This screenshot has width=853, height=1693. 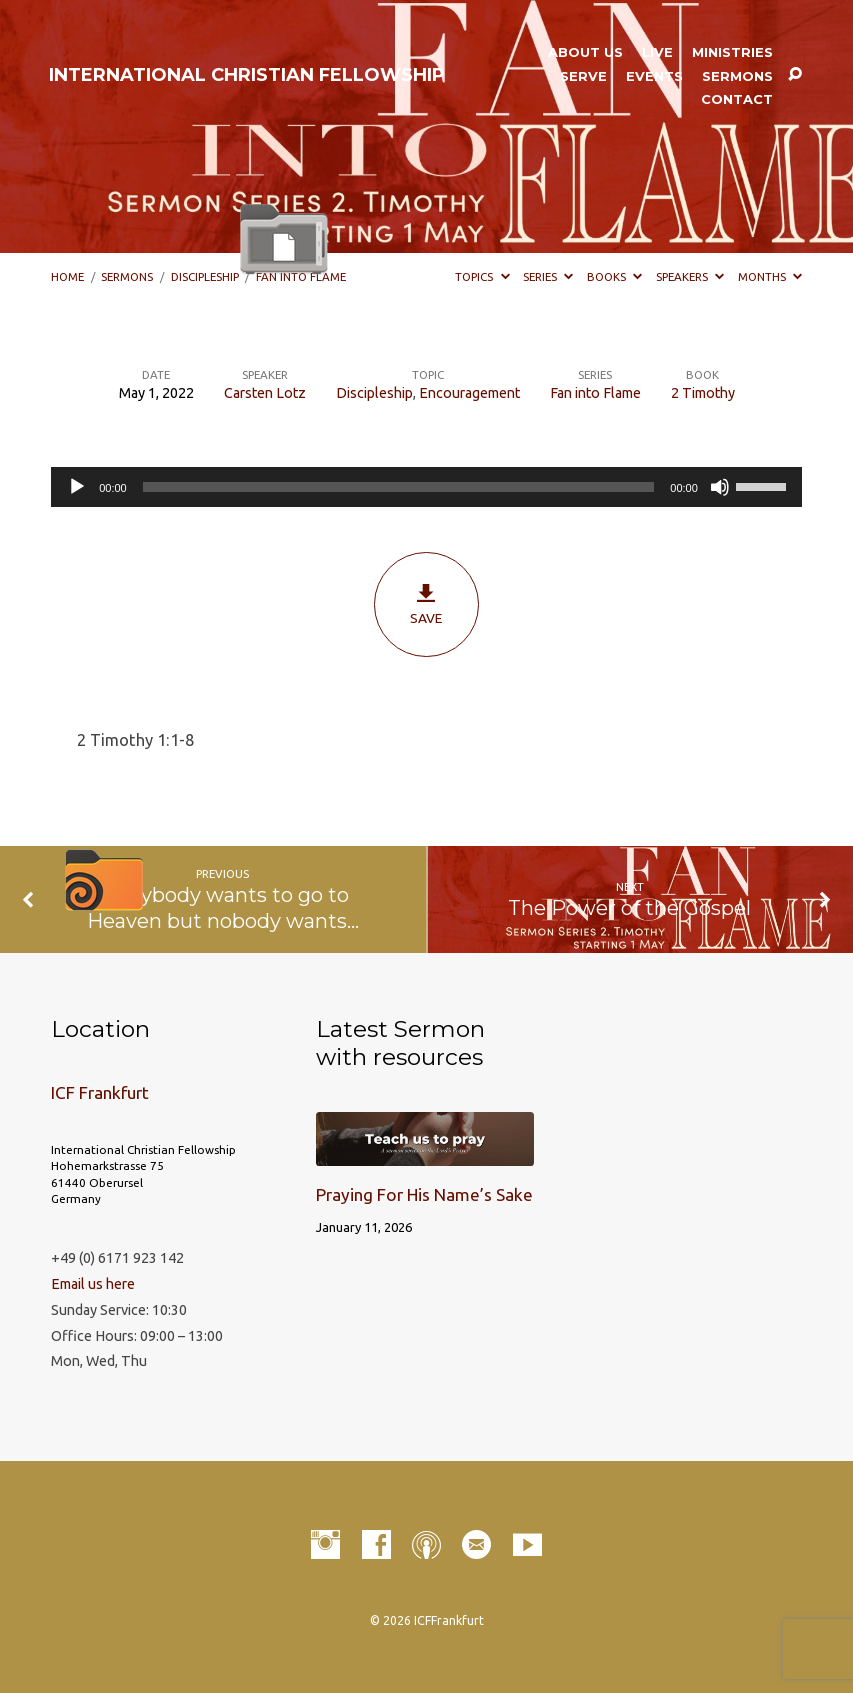 I want to click on open a secure vault folder, so click(x=283, y=240).